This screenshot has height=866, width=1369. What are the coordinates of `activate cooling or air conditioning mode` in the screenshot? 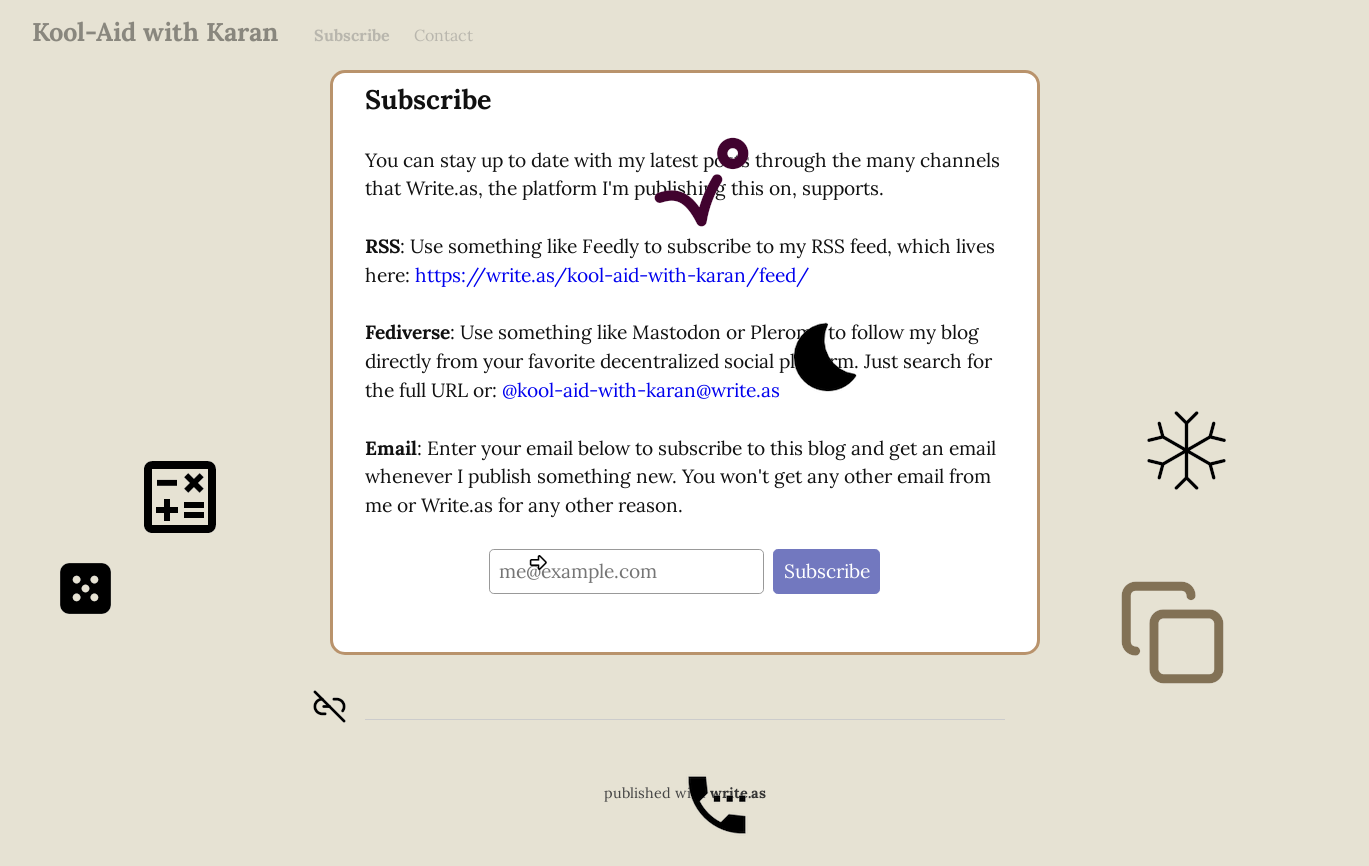 It's located at (1186, 450).